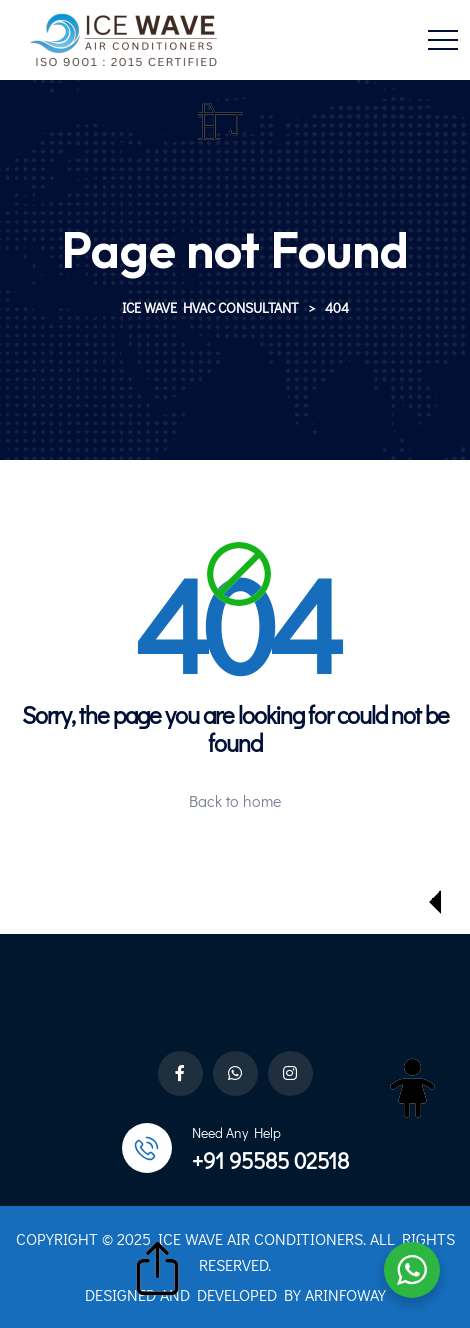 Image resolution: width=470 pixels, height=1328 pixels. Describe the element at coordinates (157, 1268) in the screenshot. I see `share this content with others` at that location.